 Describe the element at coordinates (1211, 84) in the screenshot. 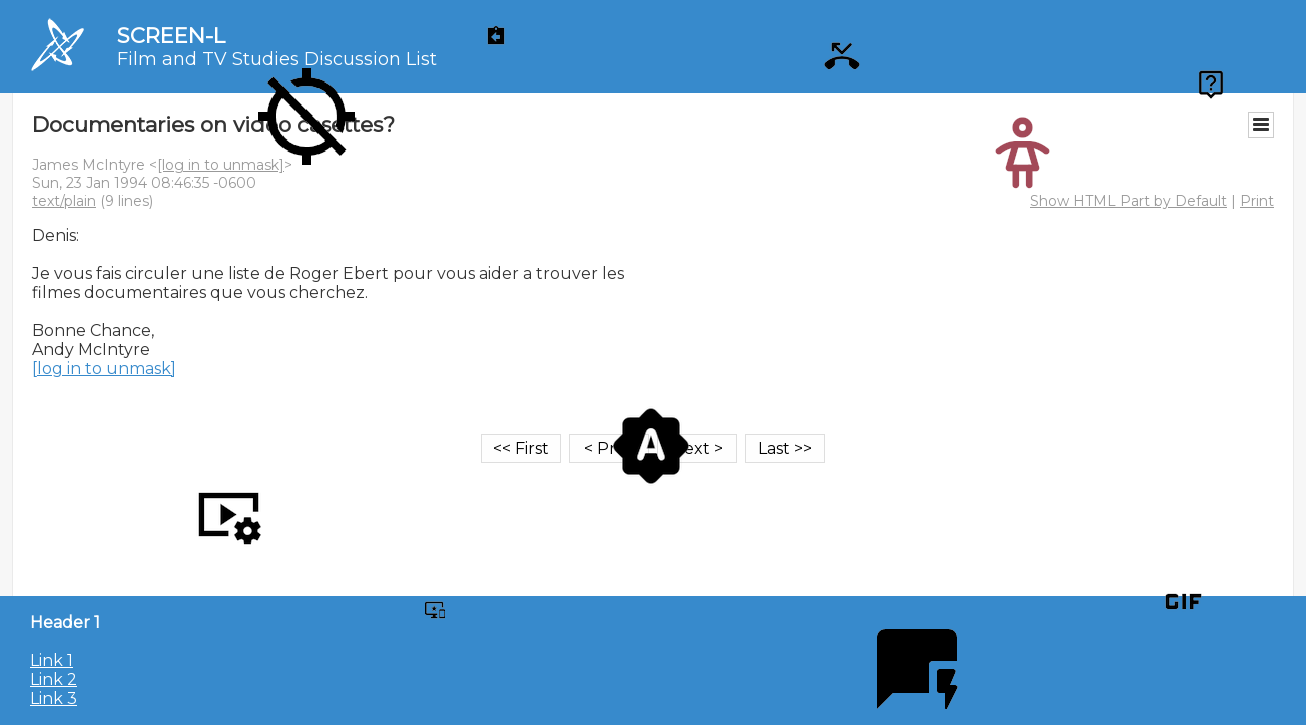

I see `access live help or support chat` at that location.